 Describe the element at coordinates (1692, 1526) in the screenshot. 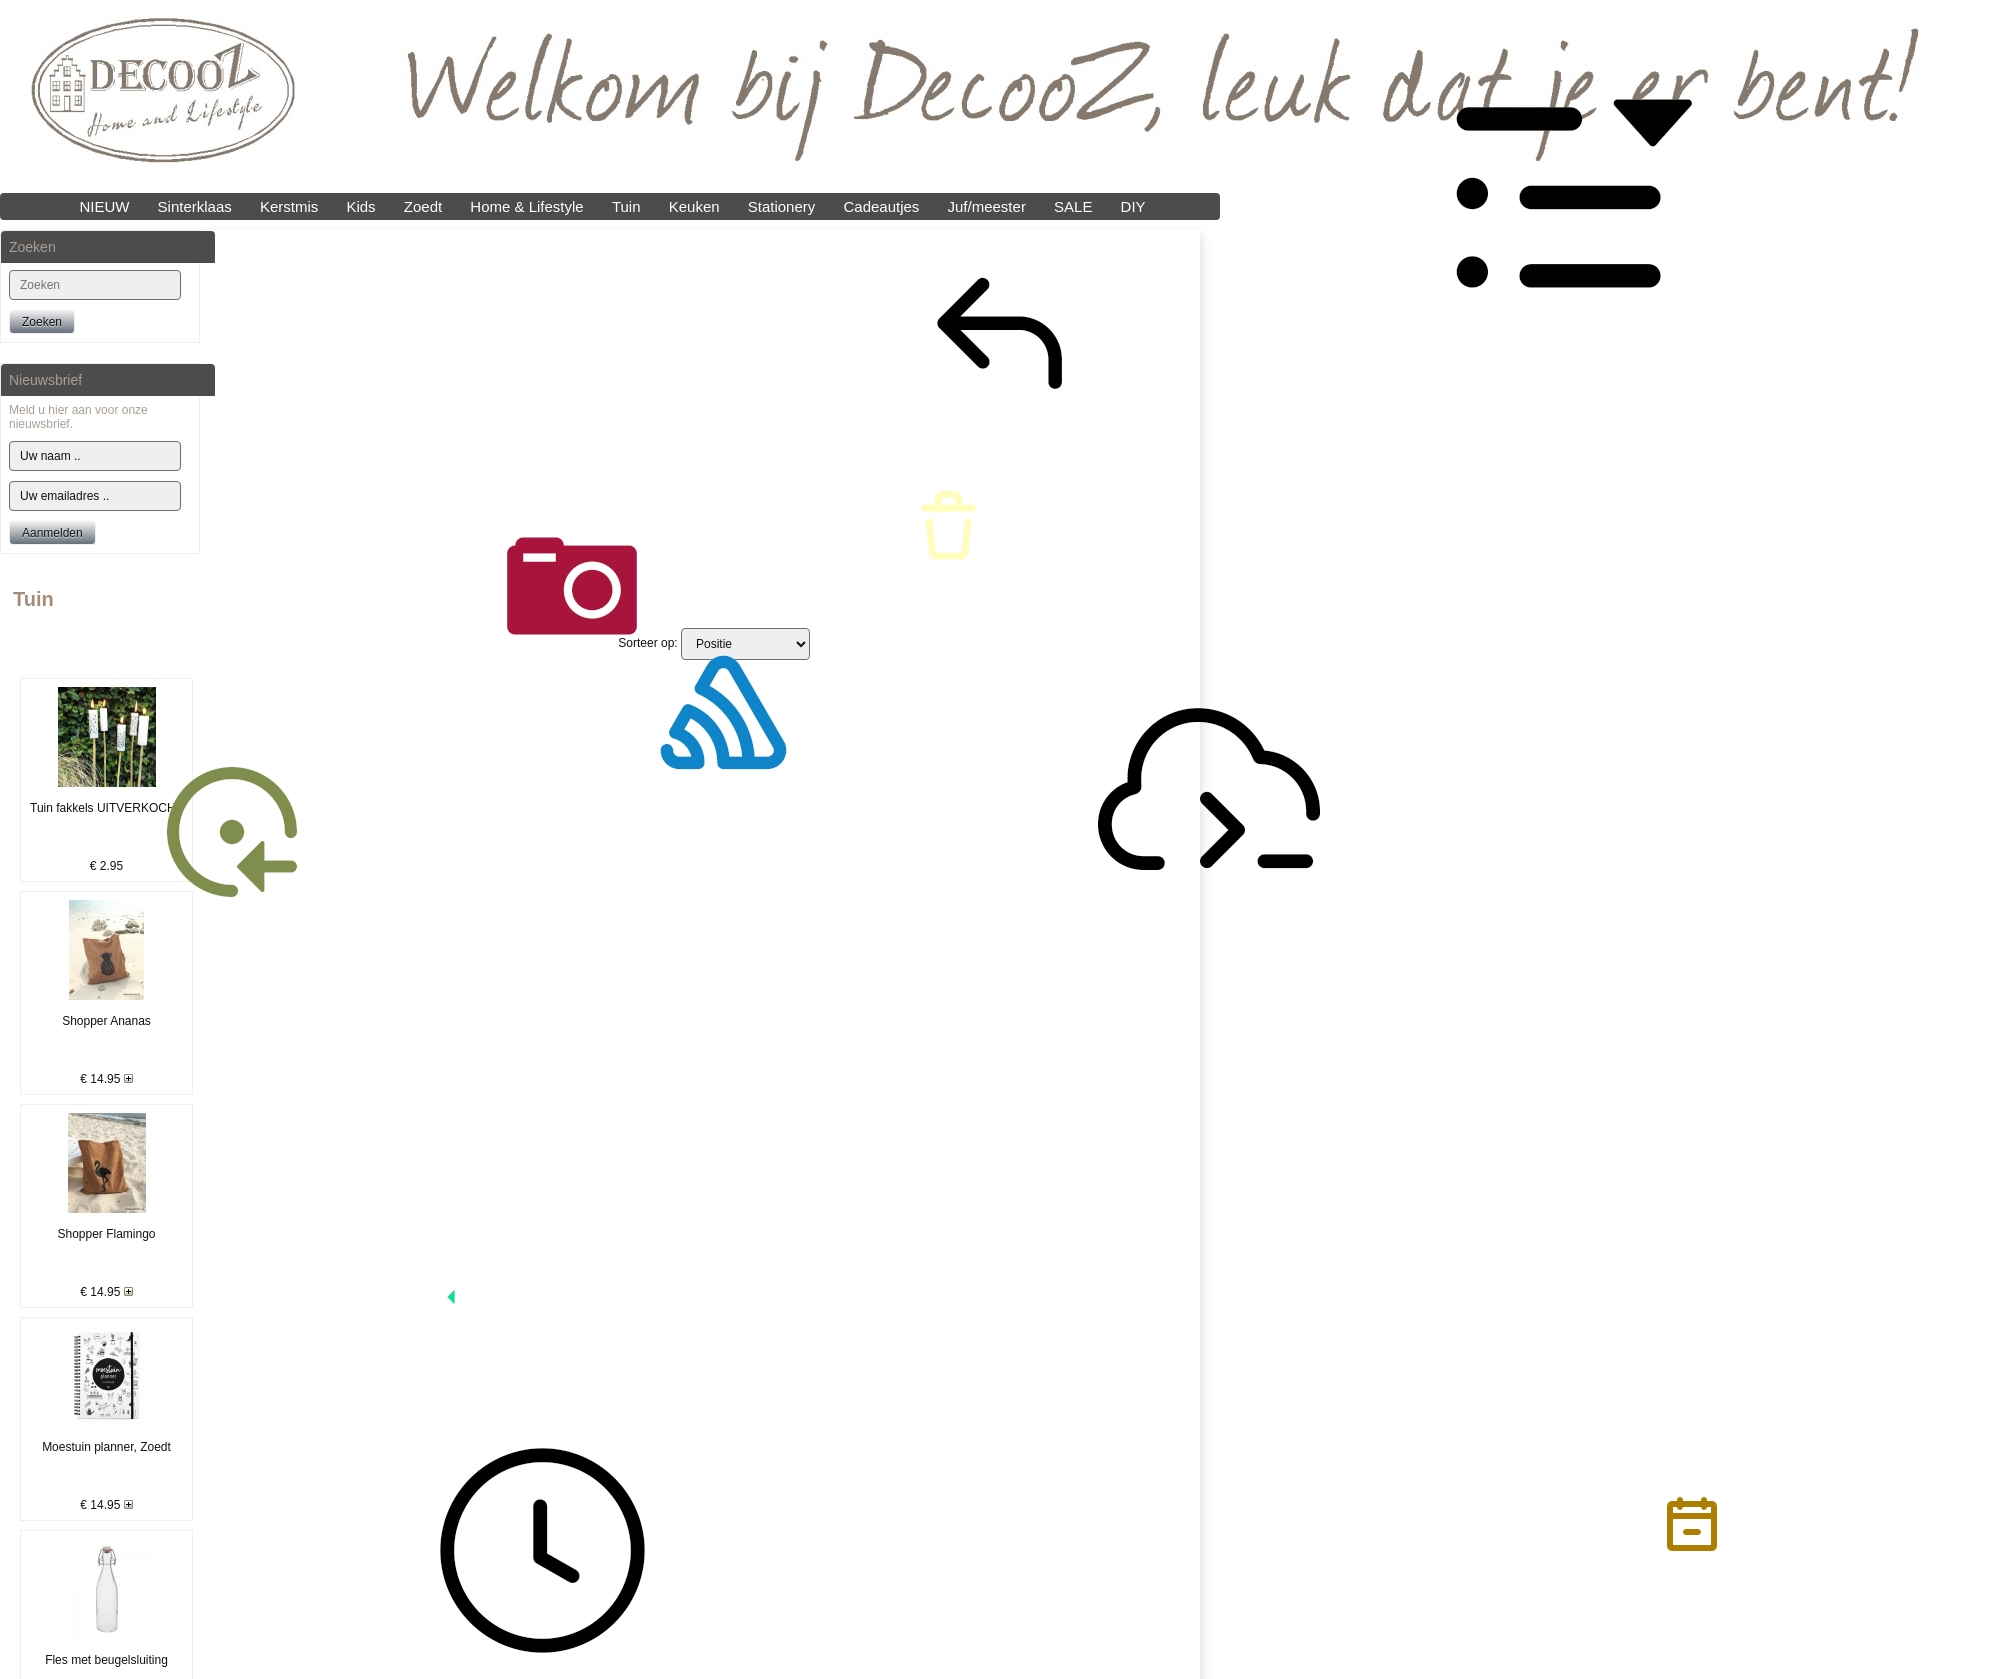

I see `remove an event from calendar` at that location.